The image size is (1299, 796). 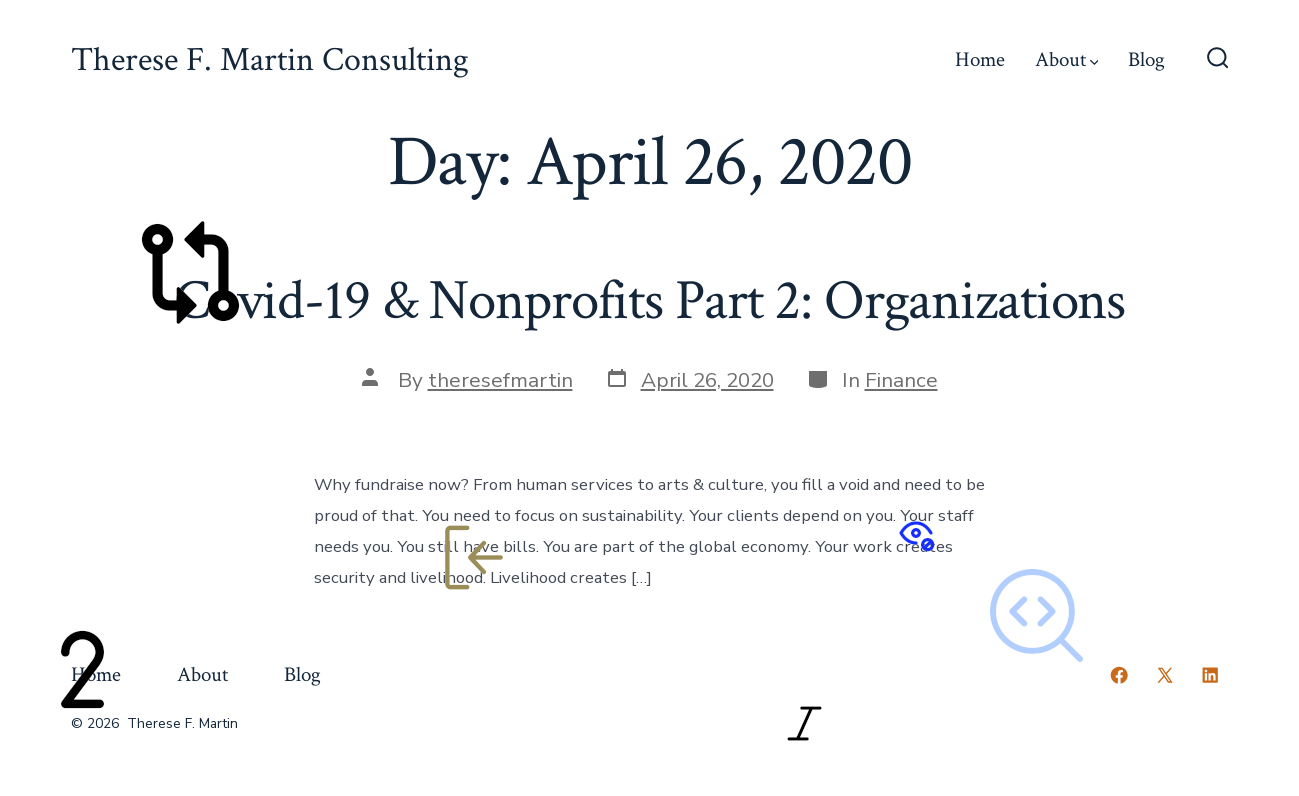 I want to click on indicates step 2 in a multi-step process, so click(x=82, y=669).